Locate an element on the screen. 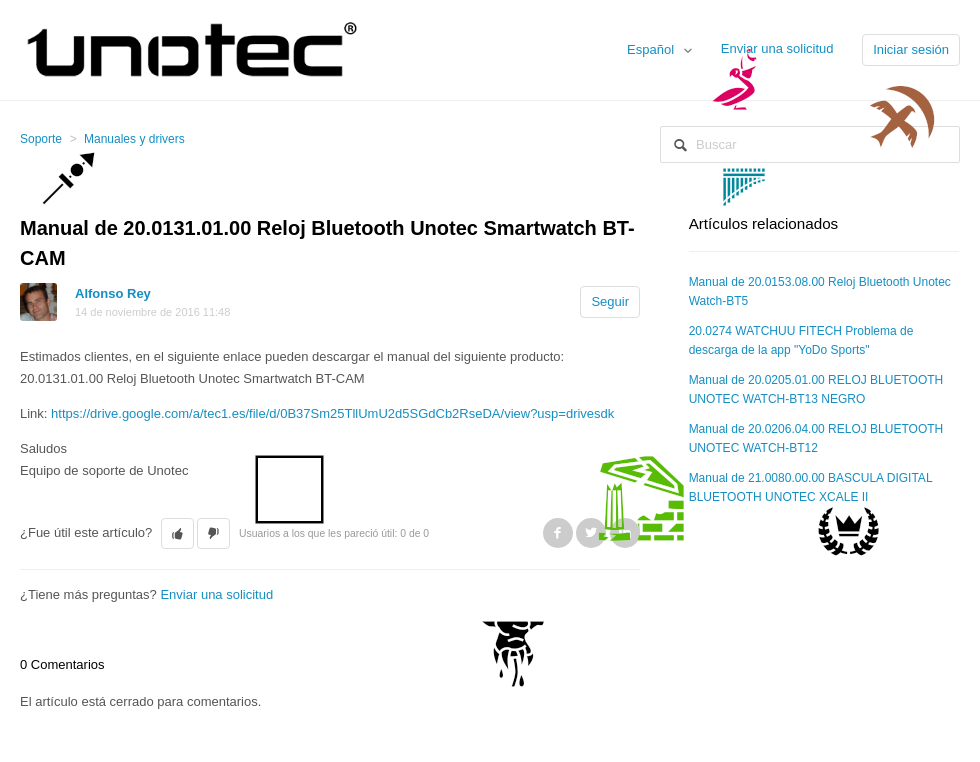  falcon moon game icon or badge is located at coordinates (902, 117).